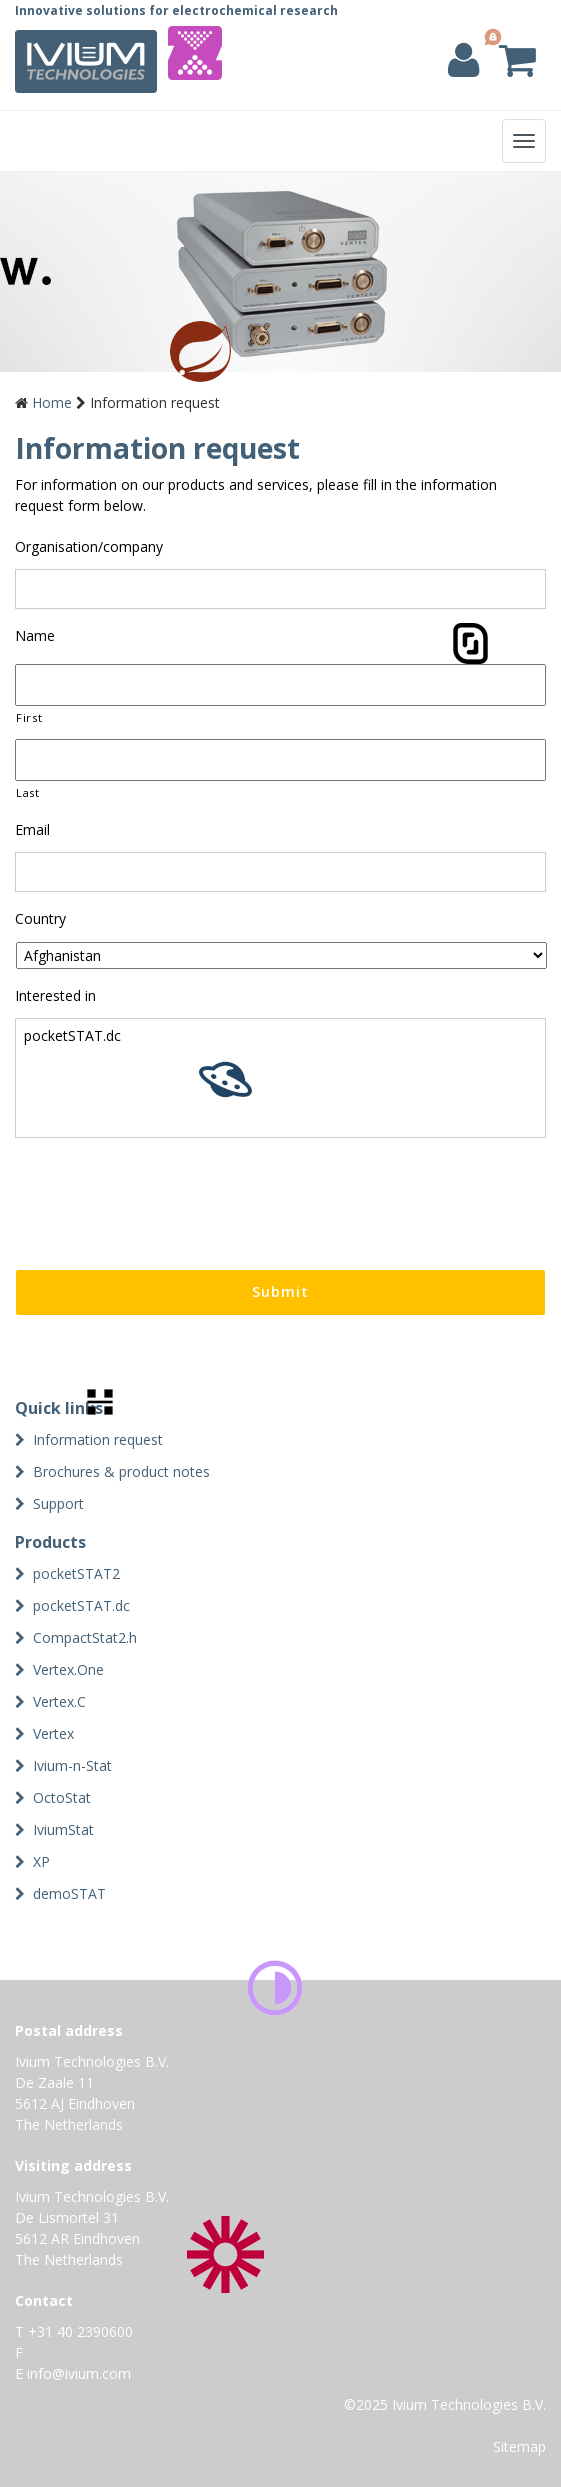 Image resolution: width=561 pixels, height=2487 pixels. I want to click on start a private or encrypted conversation, so click(493, 37).